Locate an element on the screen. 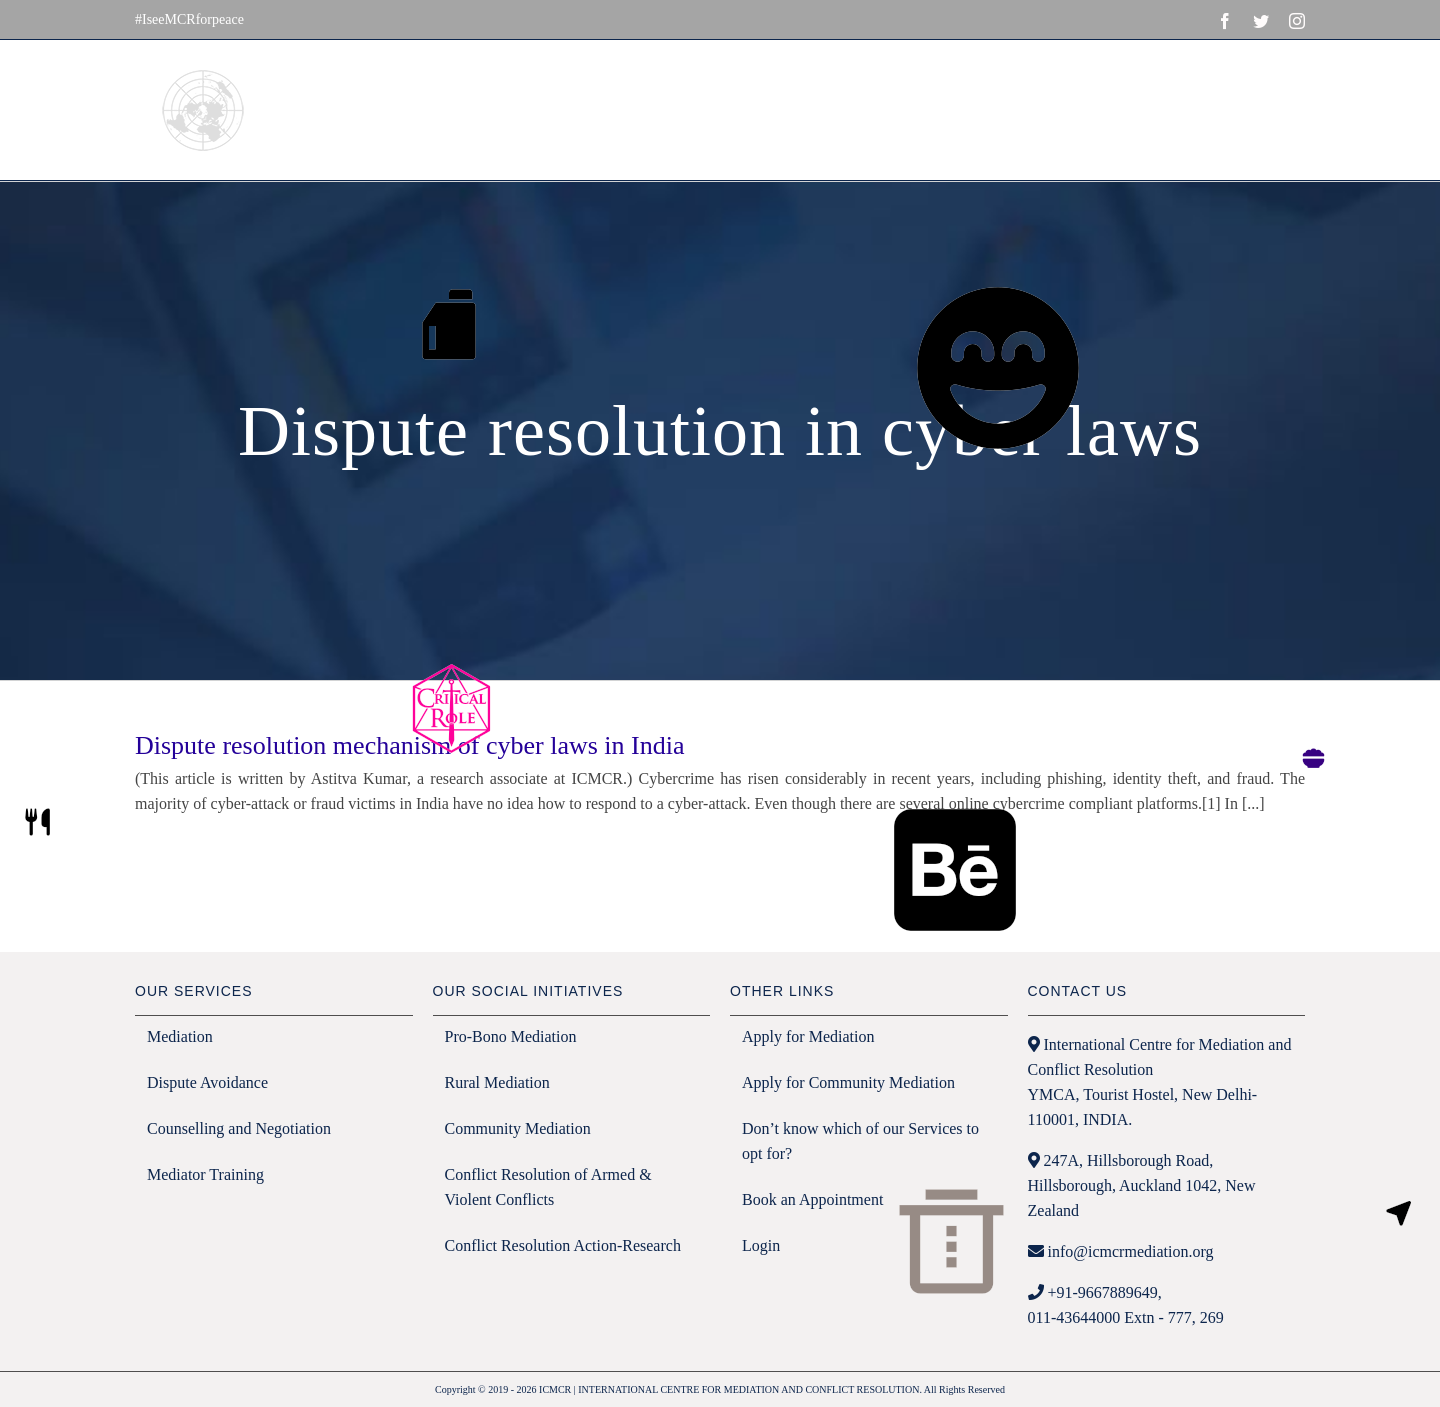 This screenshot has width=1440, height=1407. find nearby gas stations is located at coordinates (449, 326).